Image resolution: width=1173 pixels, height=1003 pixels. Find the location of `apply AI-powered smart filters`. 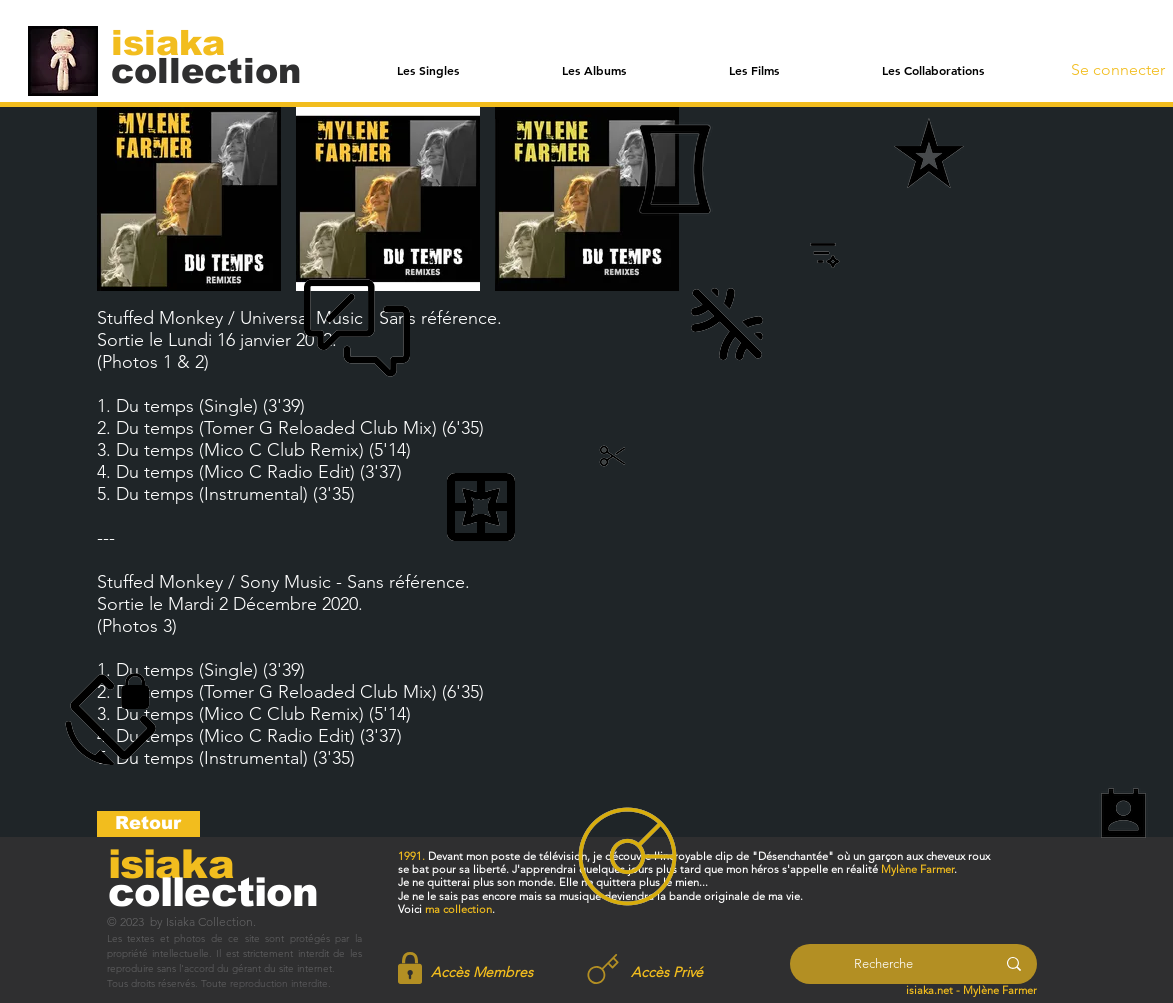

apply AI-powered smart filters is located at coordinates (823, 253).